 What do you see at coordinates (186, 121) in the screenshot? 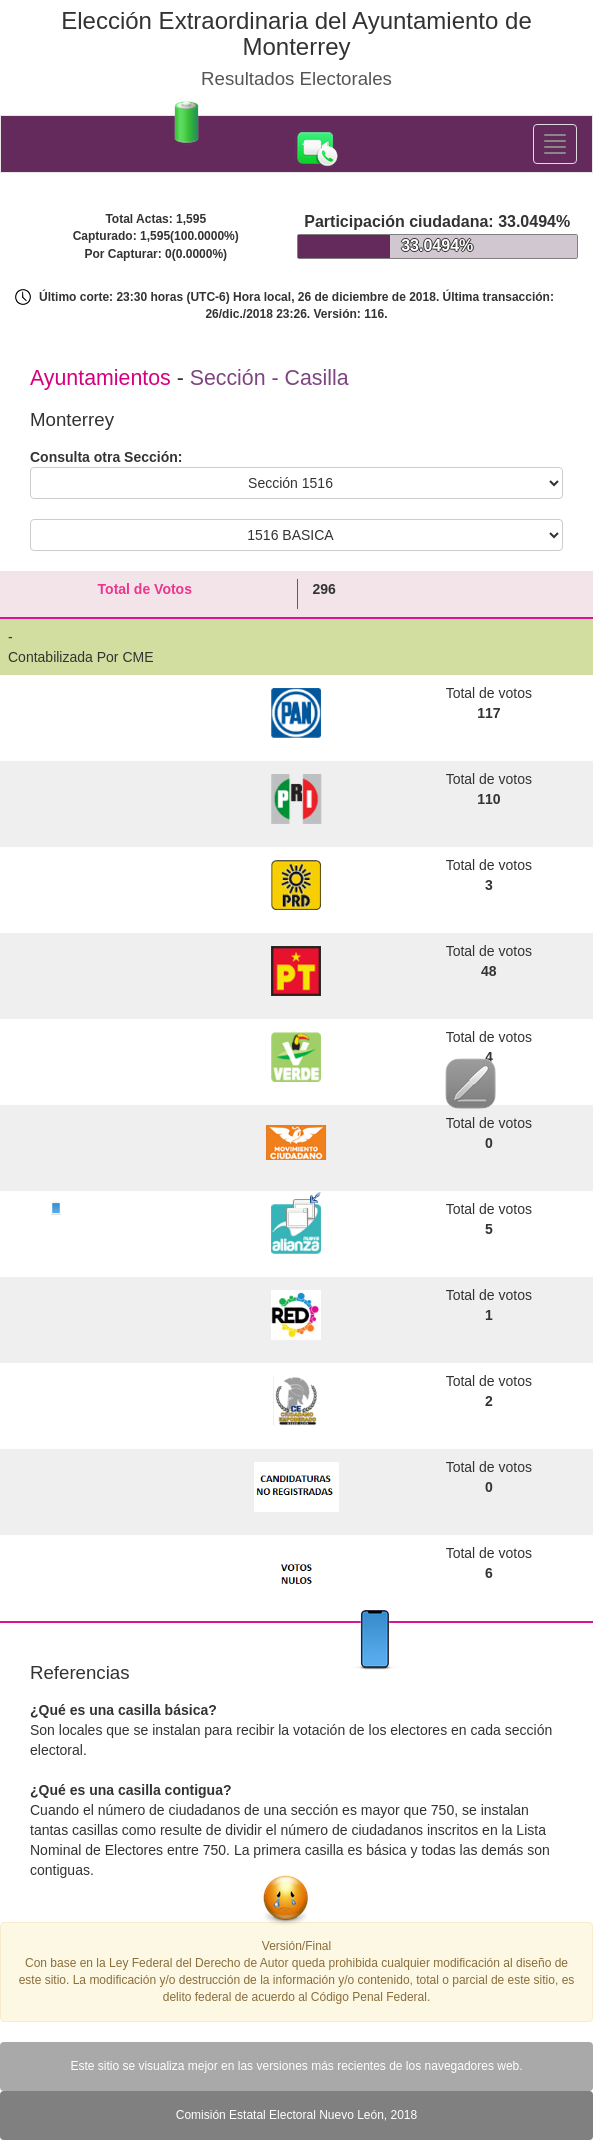
I see `view current battery level` at bounding box center [186, 121].